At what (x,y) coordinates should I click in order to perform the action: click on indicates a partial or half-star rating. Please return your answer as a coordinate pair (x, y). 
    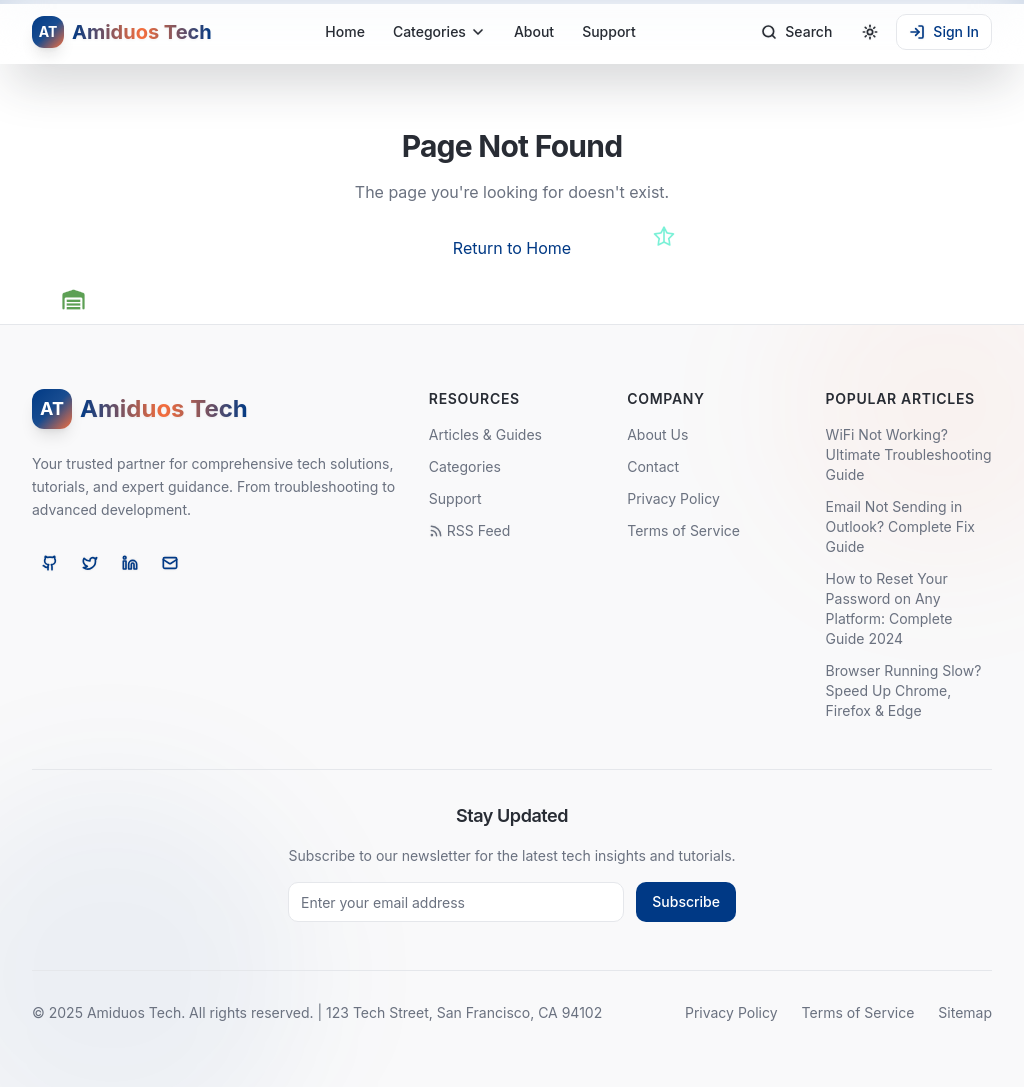
    Looking at the image, I should click on (664, 237).